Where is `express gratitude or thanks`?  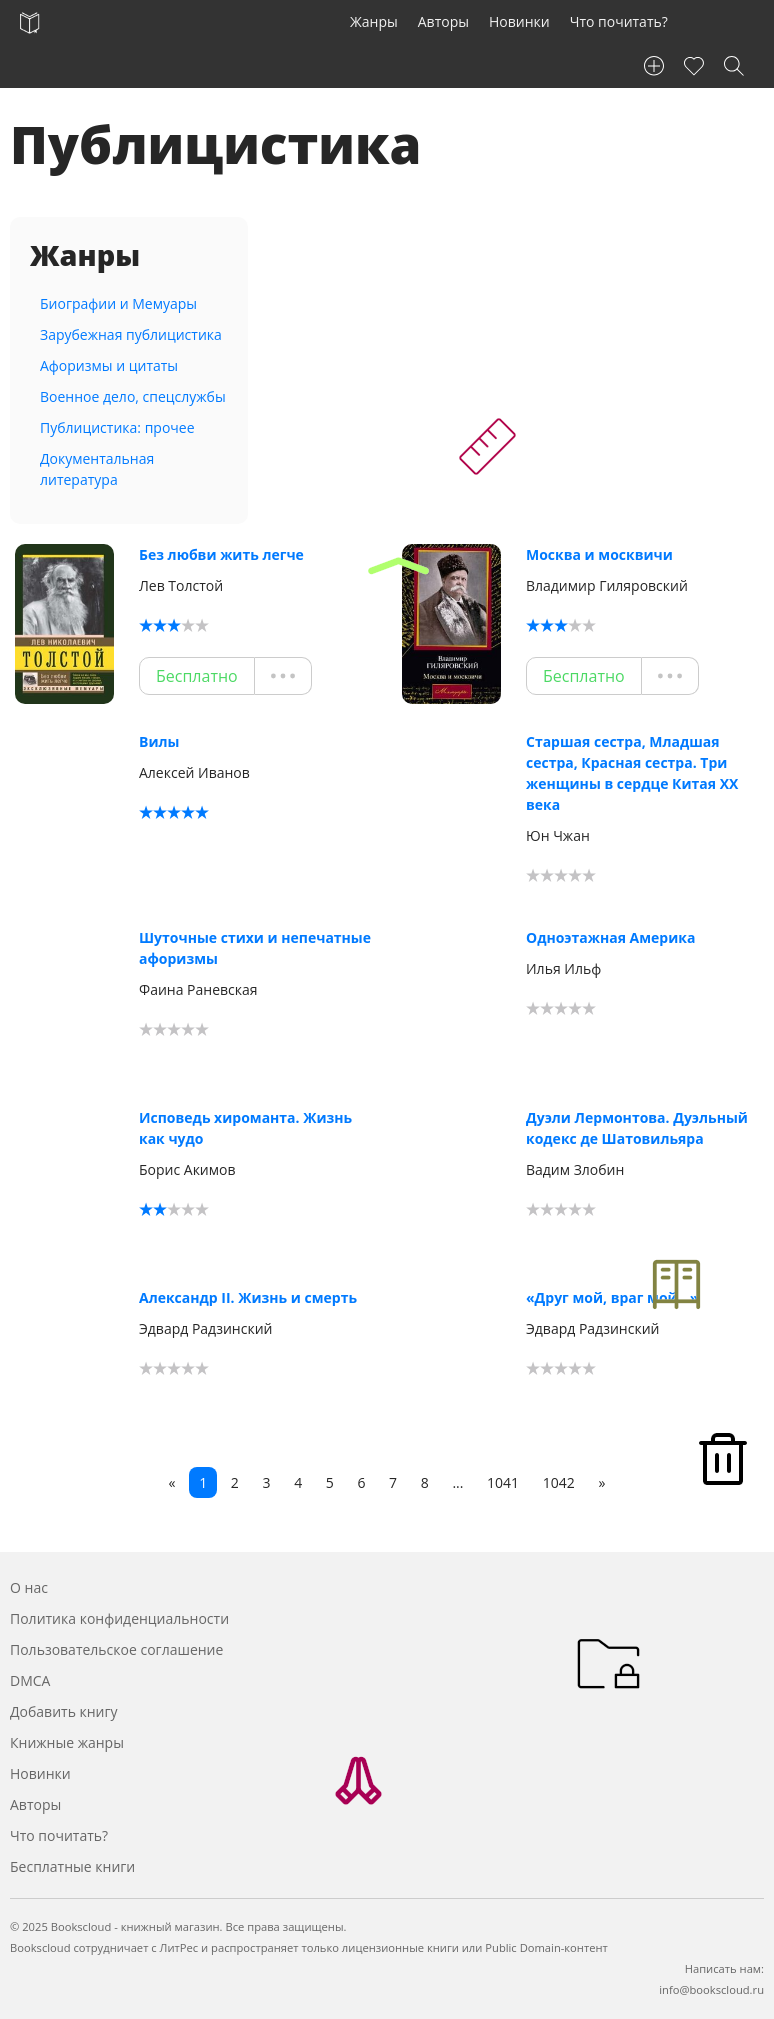
express gratitude or thanks is located at coordinates (358, 1781).